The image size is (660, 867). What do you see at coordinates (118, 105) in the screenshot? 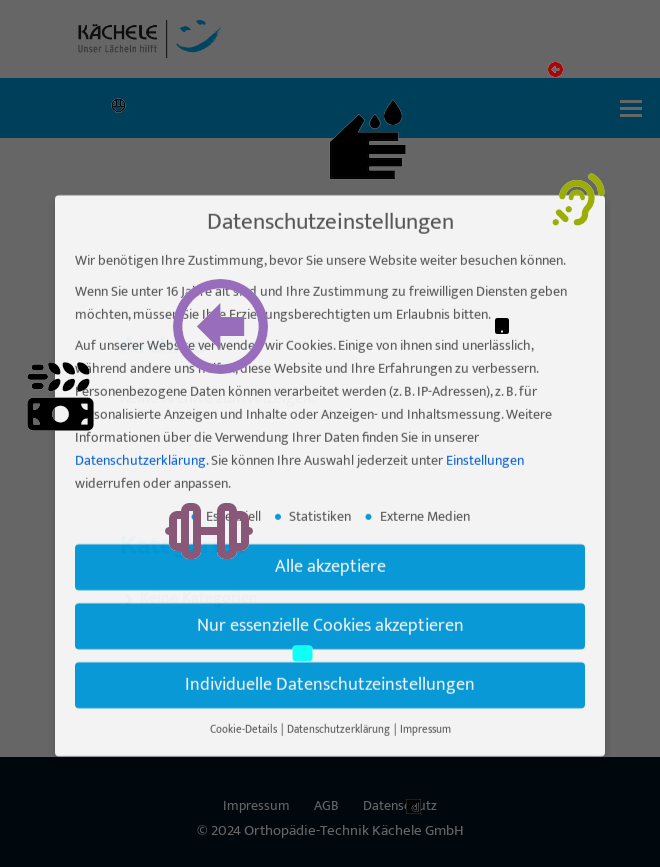
I see `browse asian cuisine or rice dishes` at bounding box center [118, 105].